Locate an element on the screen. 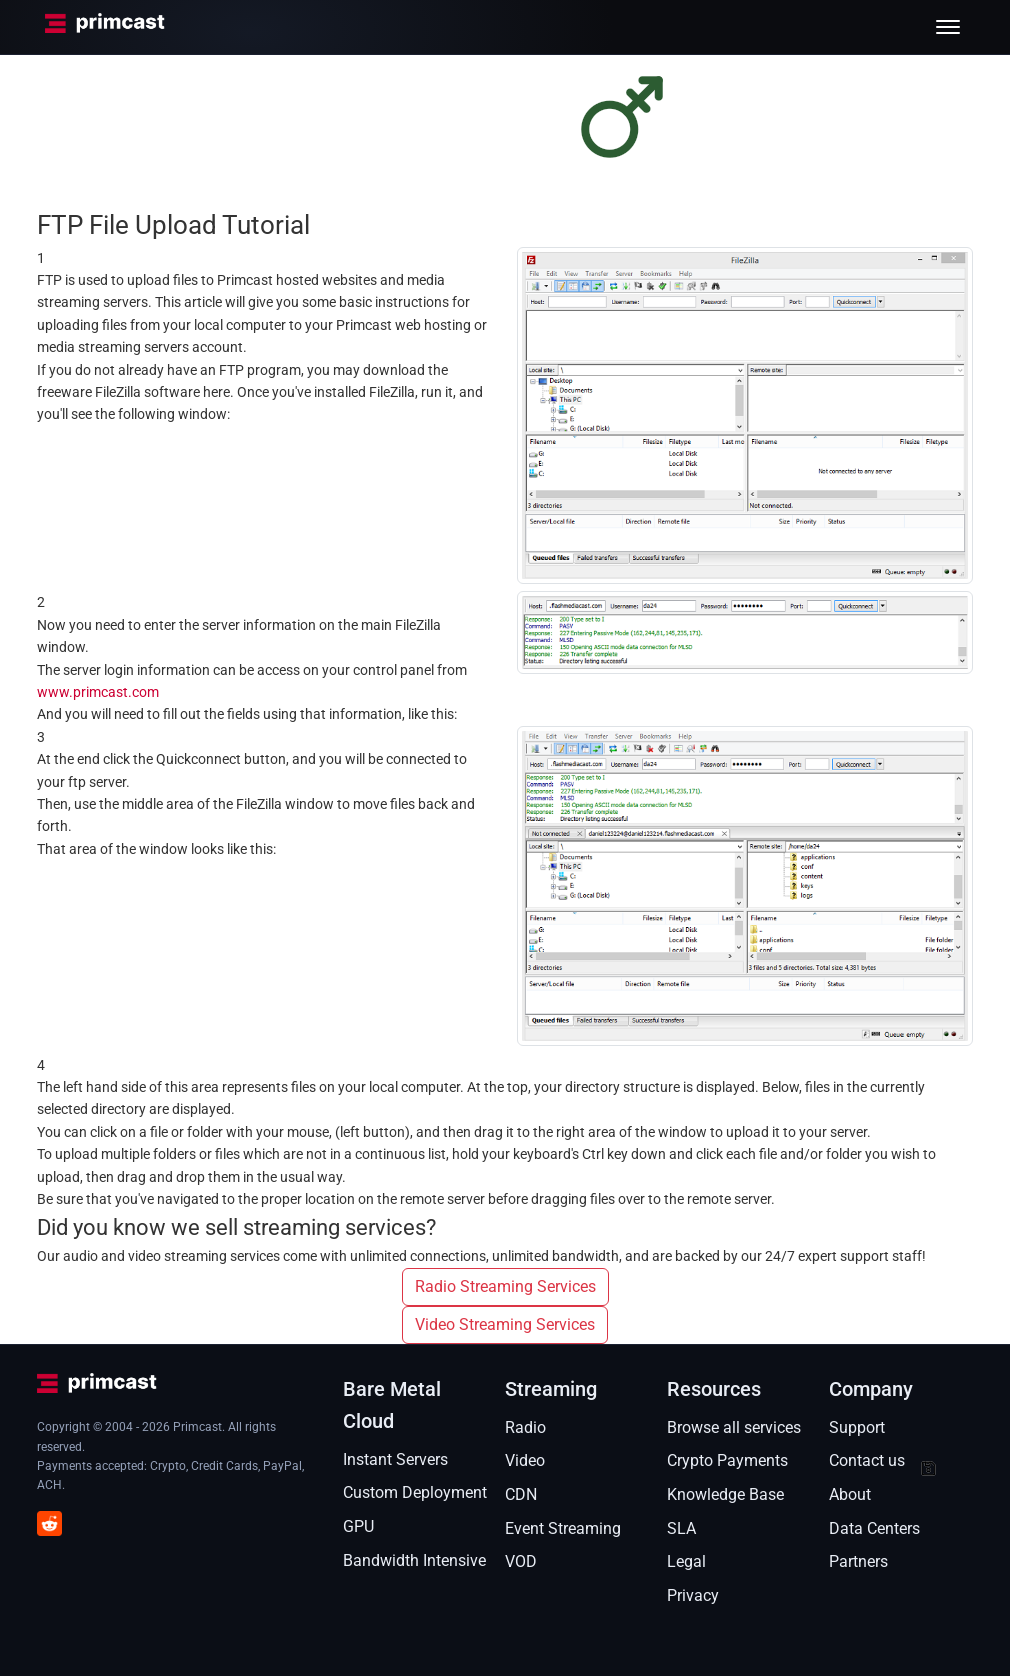 This screenshot has height=1676, width=1010. save current file or document is located at coordinates (928, 1468).